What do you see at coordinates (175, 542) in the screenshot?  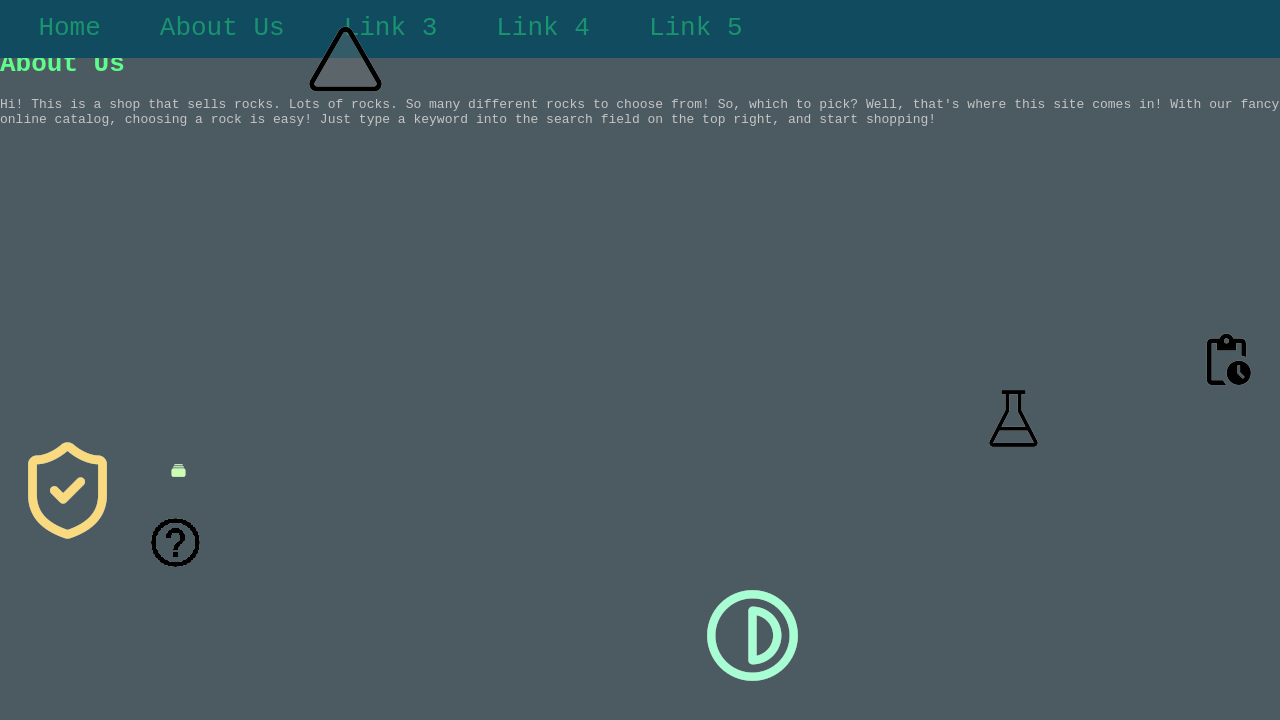 I see `access help or support options` at bounding box center [175, 542].